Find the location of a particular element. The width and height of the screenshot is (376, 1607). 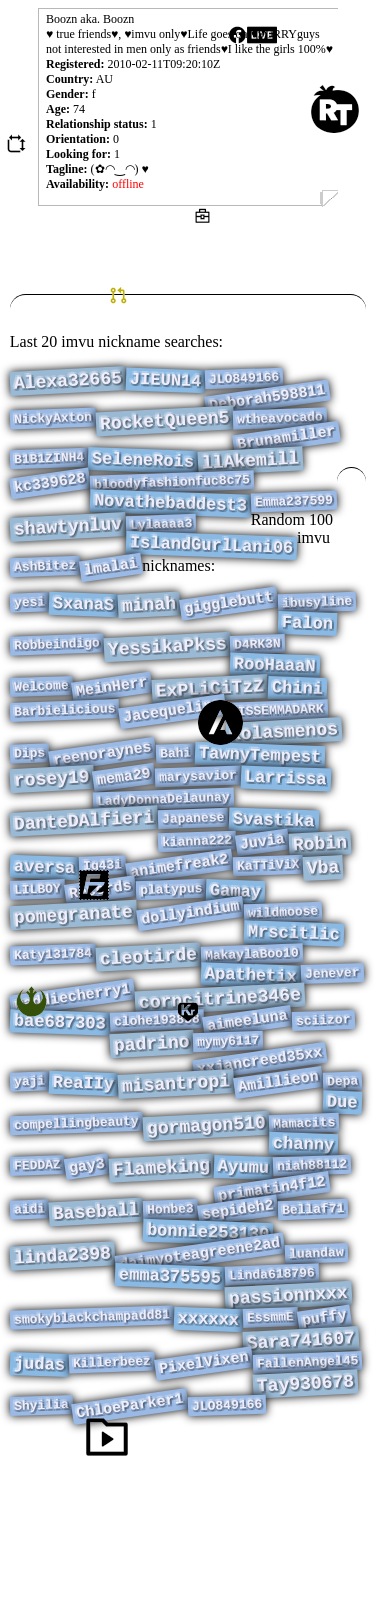

Star Wars Rebel Alliance logo is located at coordinates (31, 1001).